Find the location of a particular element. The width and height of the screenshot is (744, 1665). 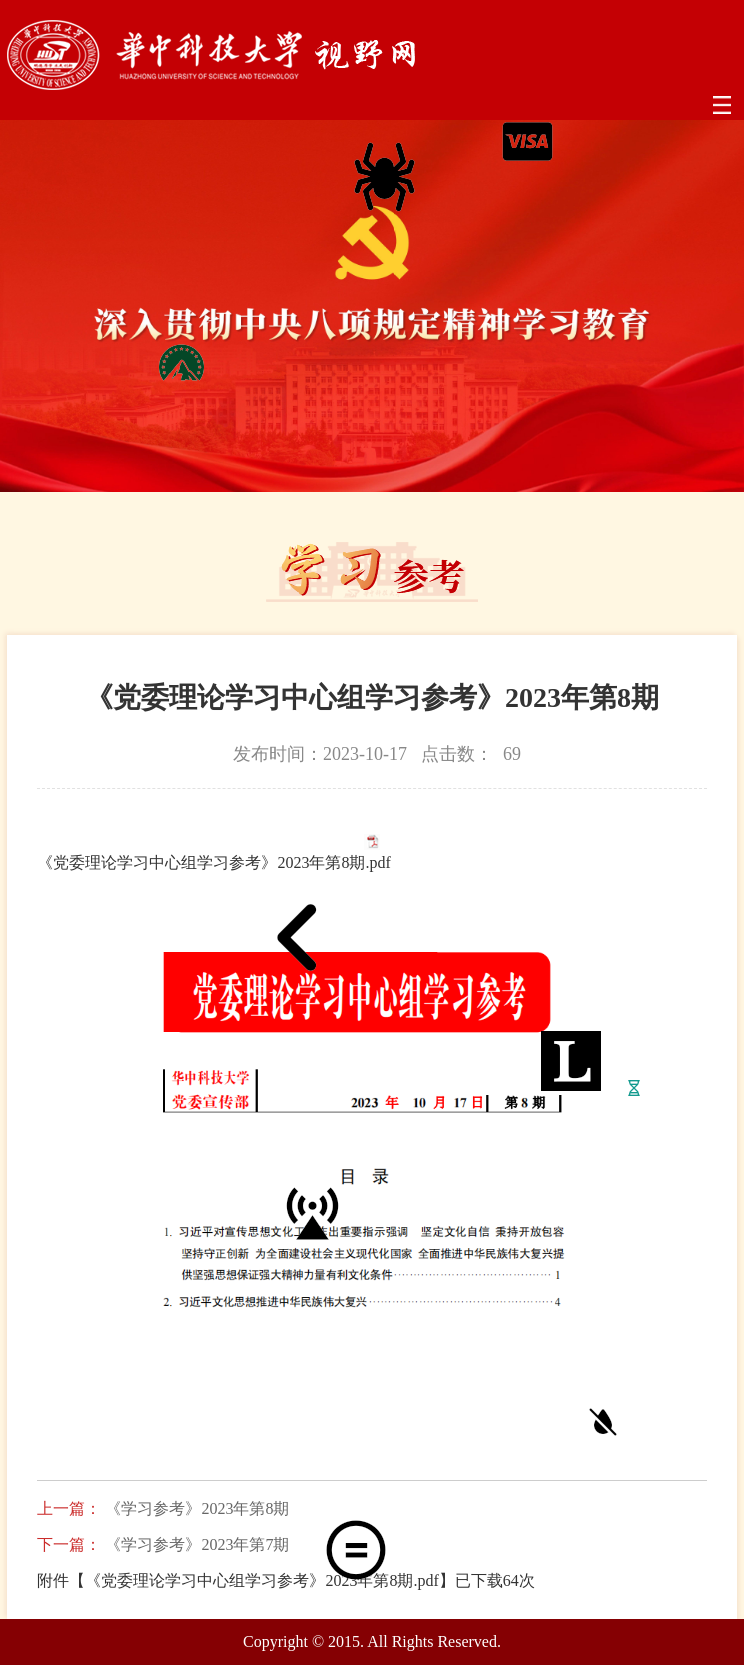

disable water or liquid detection is located at coordinates (603, 1422).